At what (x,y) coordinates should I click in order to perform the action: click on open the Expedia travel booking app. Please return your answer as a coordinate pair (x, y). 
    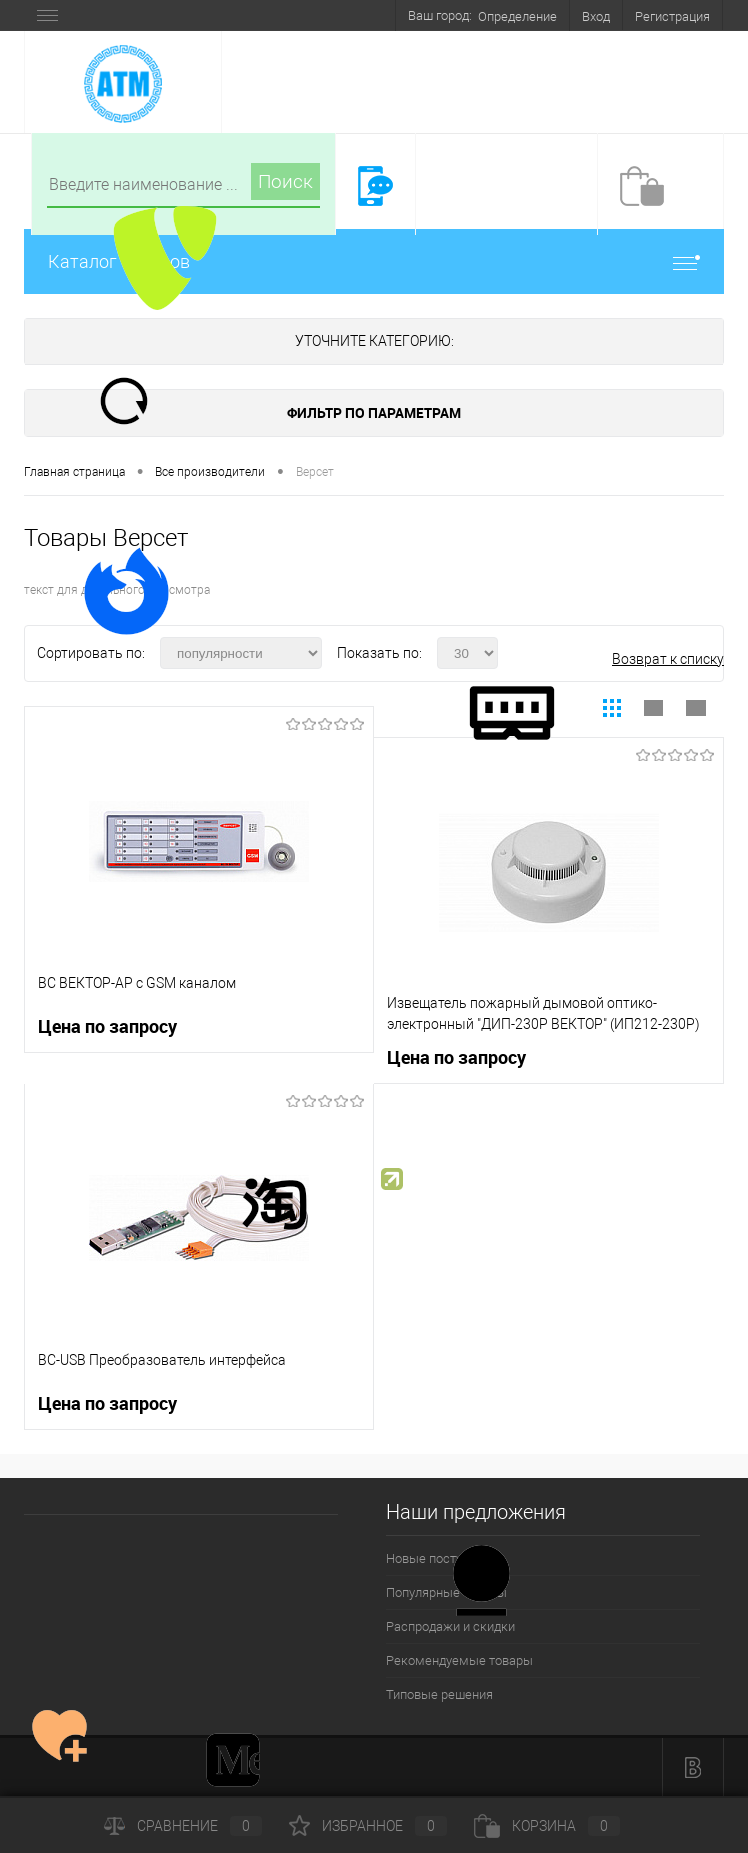
    Looking at the image, I should click on (392, 1179).